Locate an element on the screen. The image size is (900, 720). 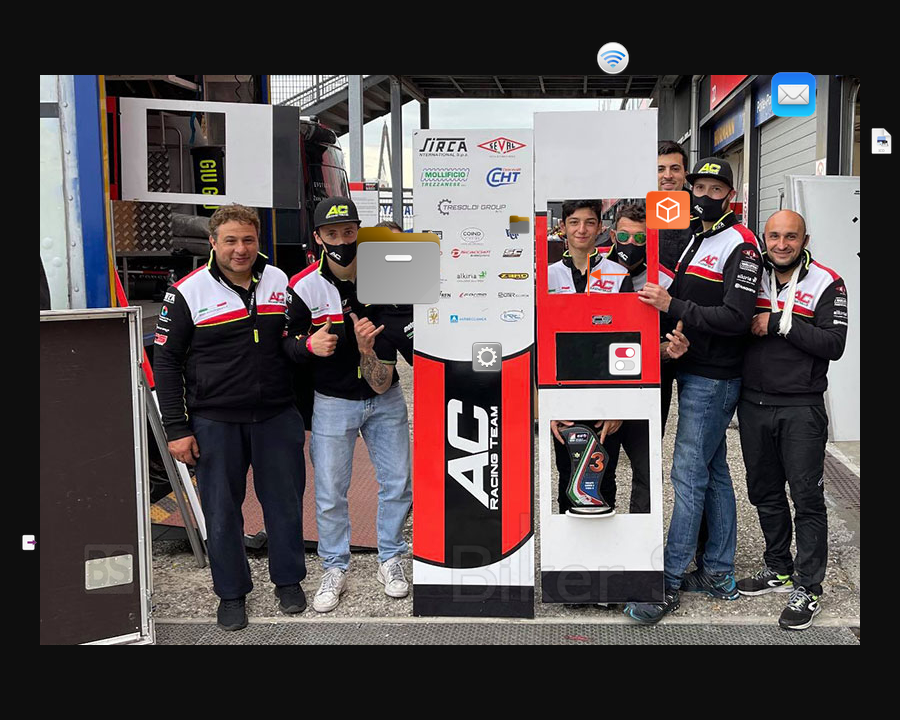
executable application file is located at coordinates (487, 357).